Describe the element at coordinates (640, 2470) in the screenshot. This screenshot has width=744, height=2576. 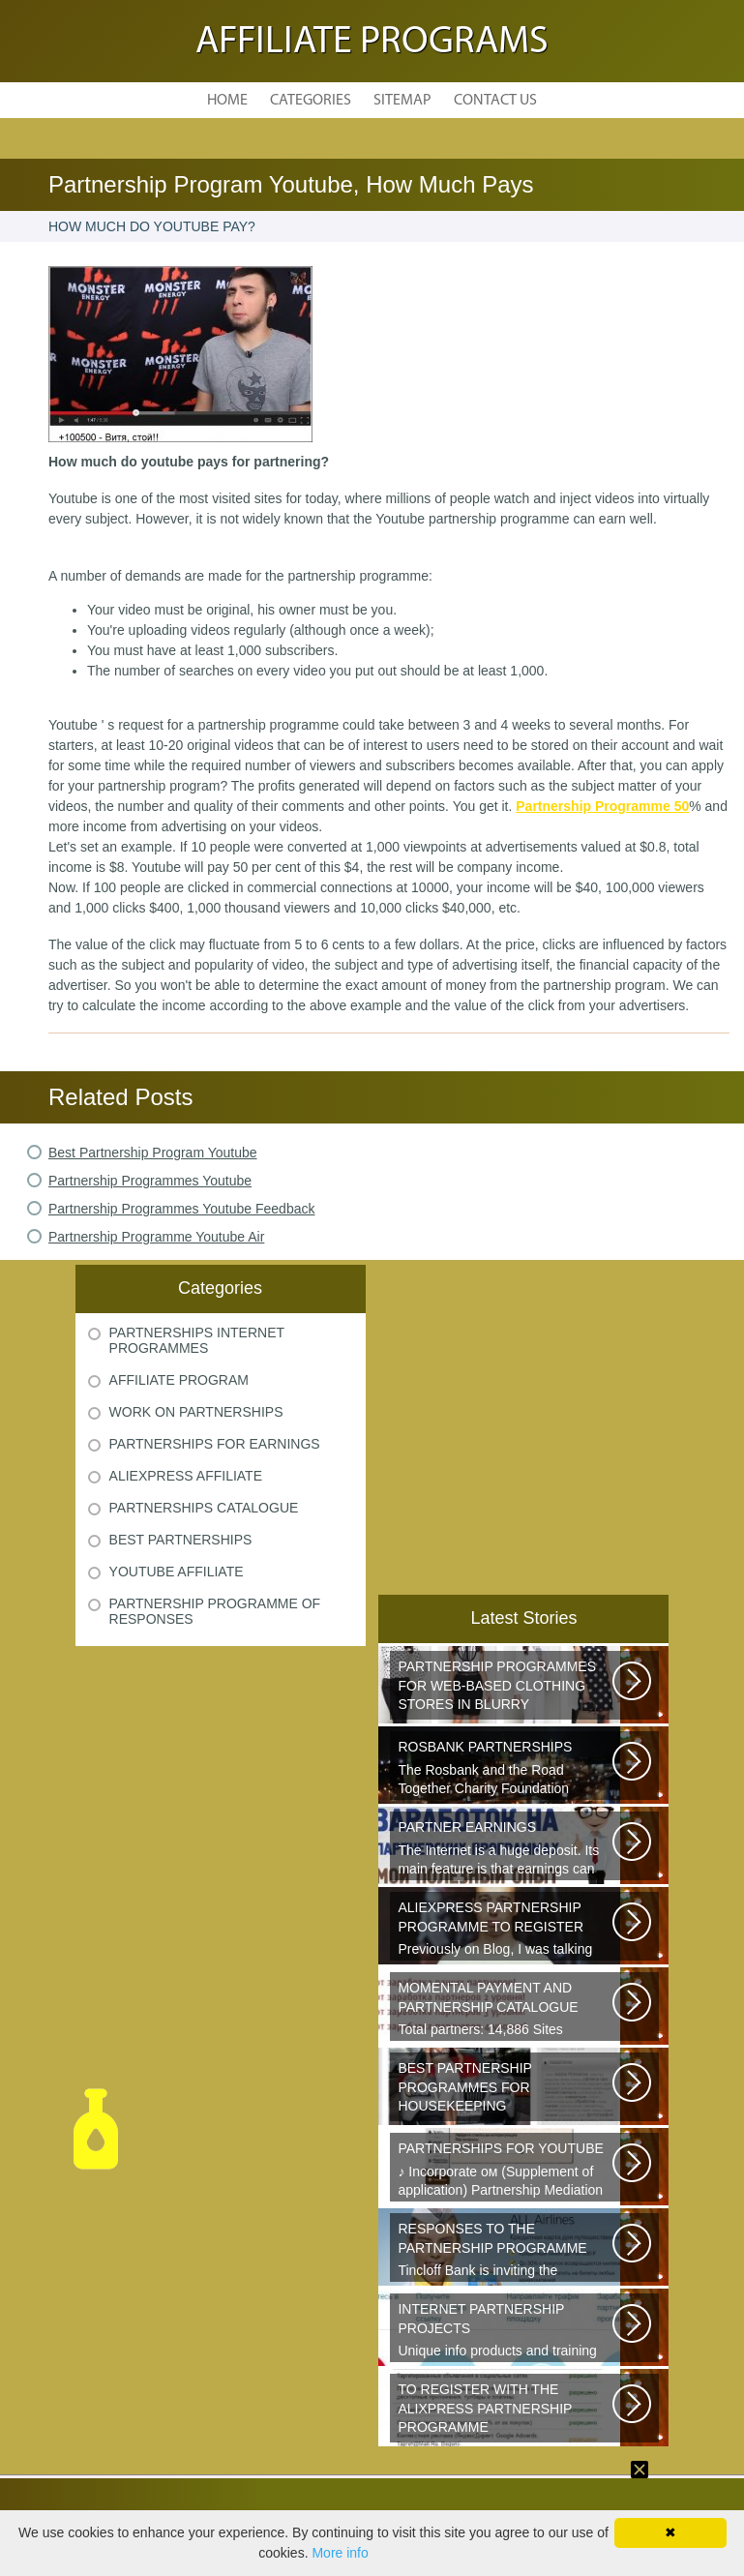
I see `close or dismiss a window` at that location.